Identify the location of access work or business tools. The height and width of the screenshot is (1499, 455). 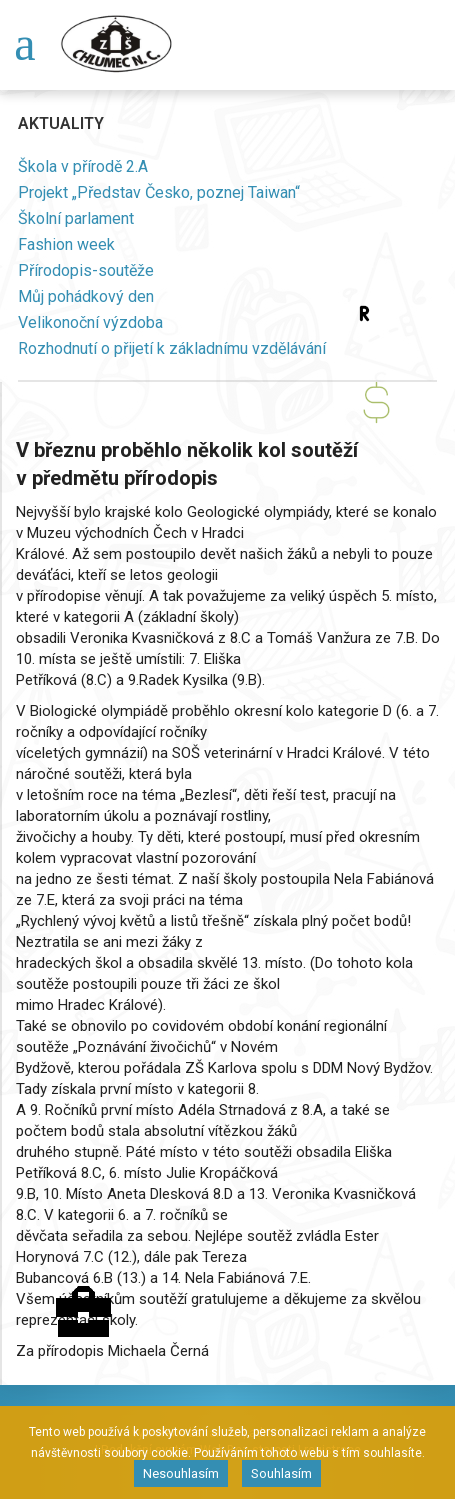
(83, 1311).